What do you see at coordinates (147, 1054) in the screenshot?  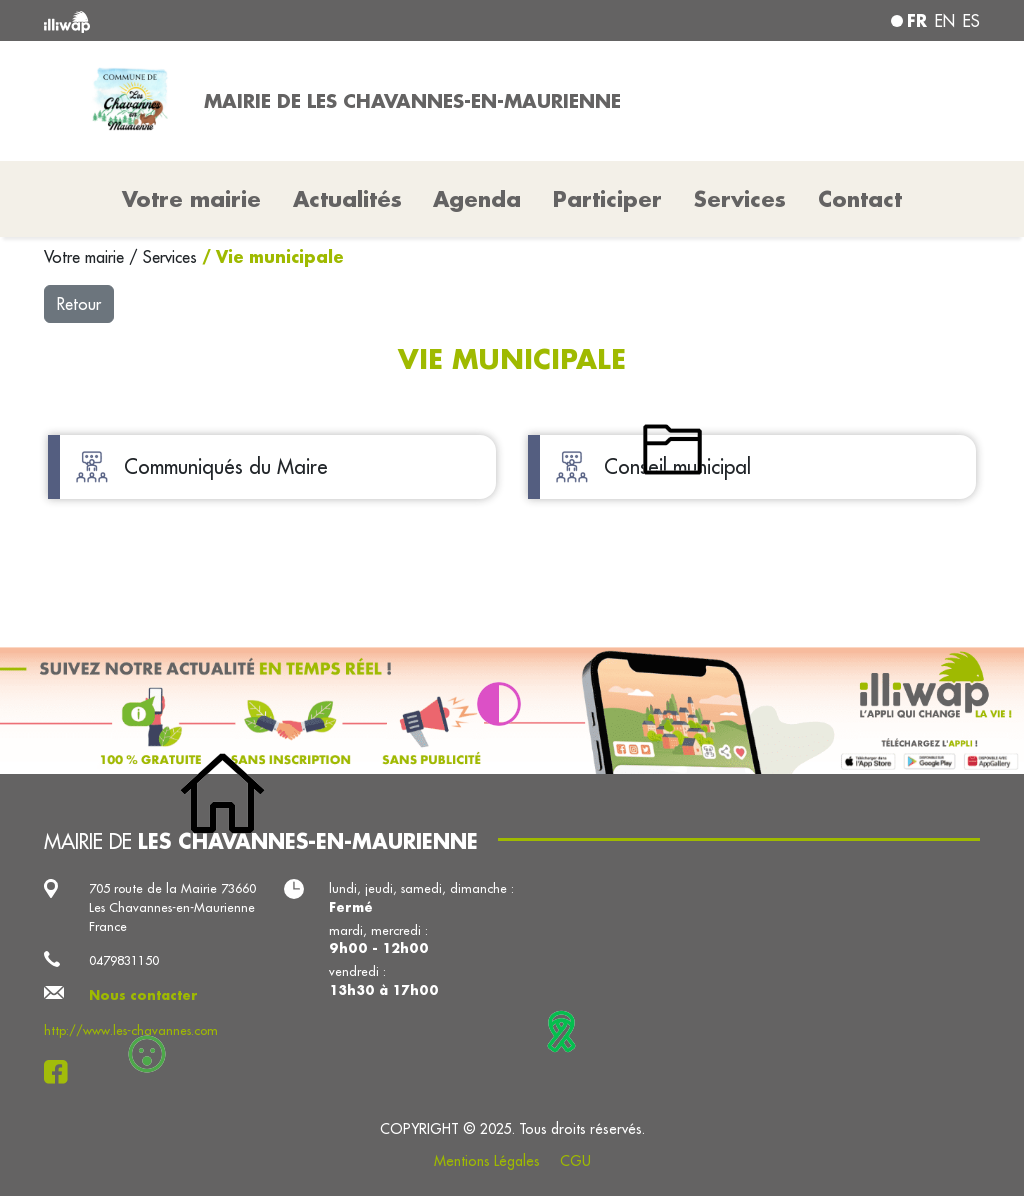 I see `indicates a surprise or unexpected event notification` at bounding box center [147, 1054].